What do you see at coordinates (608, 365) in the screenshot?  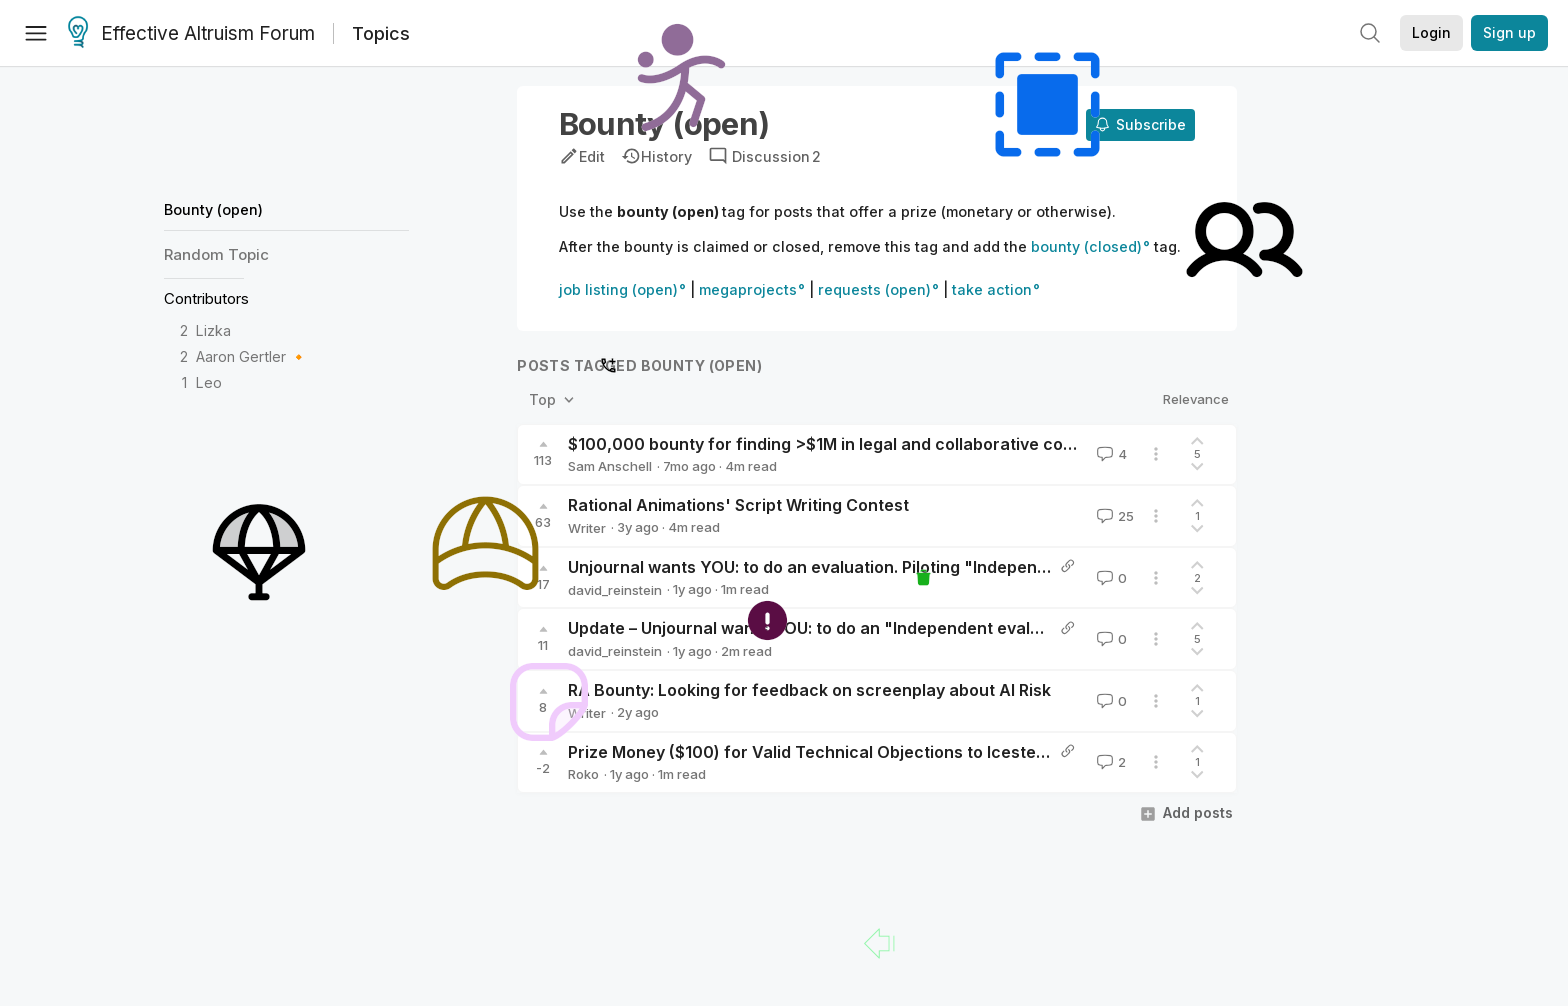 I see `add a new contact to your phone` at bounding box center [608, 365].